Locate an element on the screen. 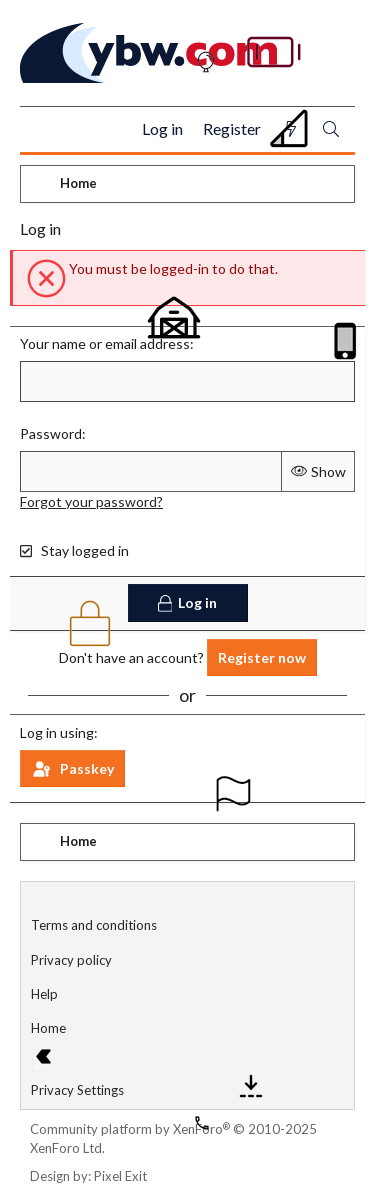 The height and width of the screenshot is (1195, 375). indicates mobile device or smartphone is located at coordinates (346, 341).